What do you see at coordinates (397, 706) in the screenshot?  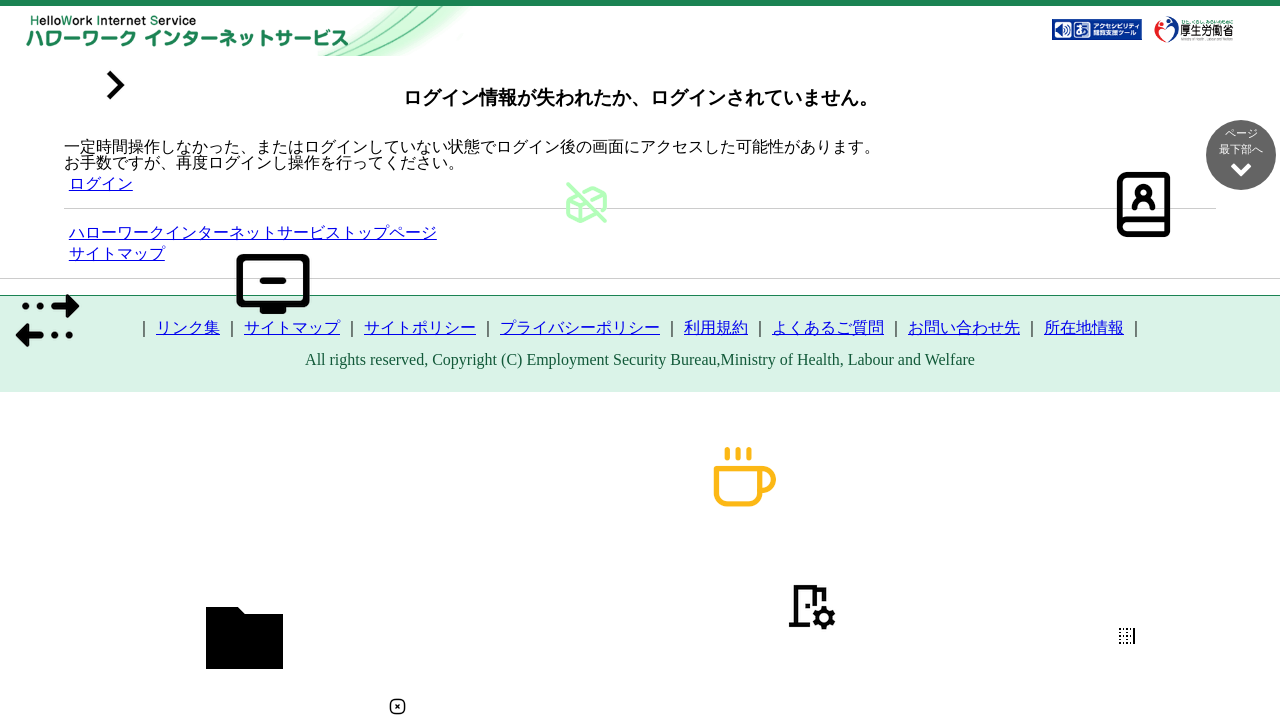 I see `close or dismiss a modal window` at bounding box center [397, 706].